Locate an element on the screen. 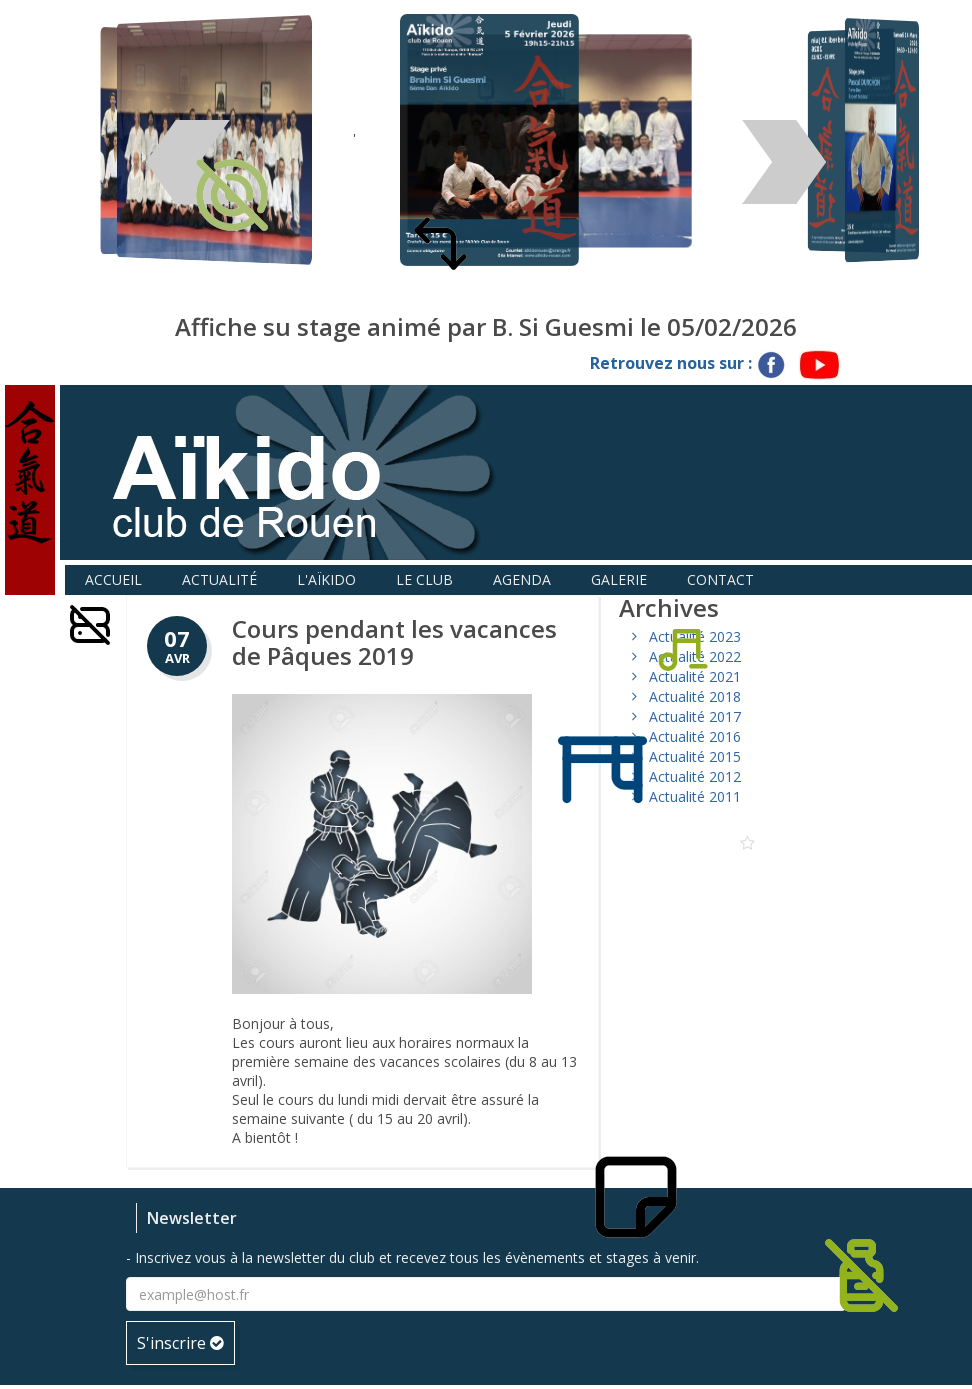  server is offline or unavailable is located at coordinates (90, 625).